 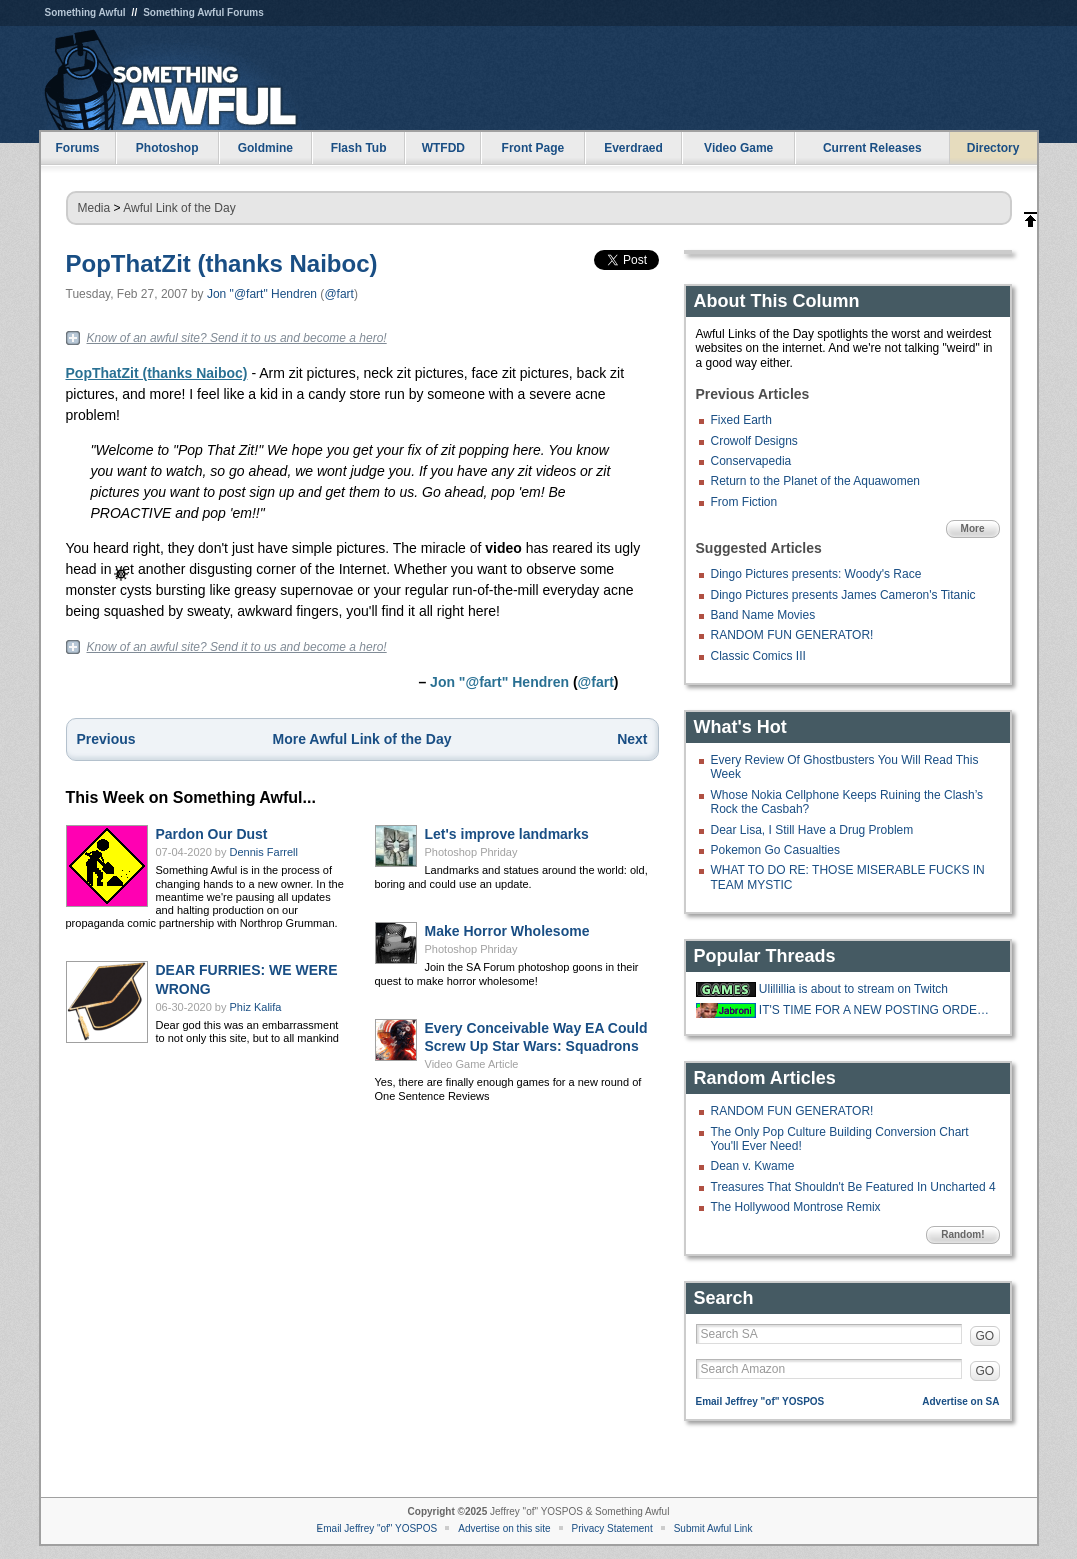 I want to click on publish or upload content, so click(x=1030, y=219).